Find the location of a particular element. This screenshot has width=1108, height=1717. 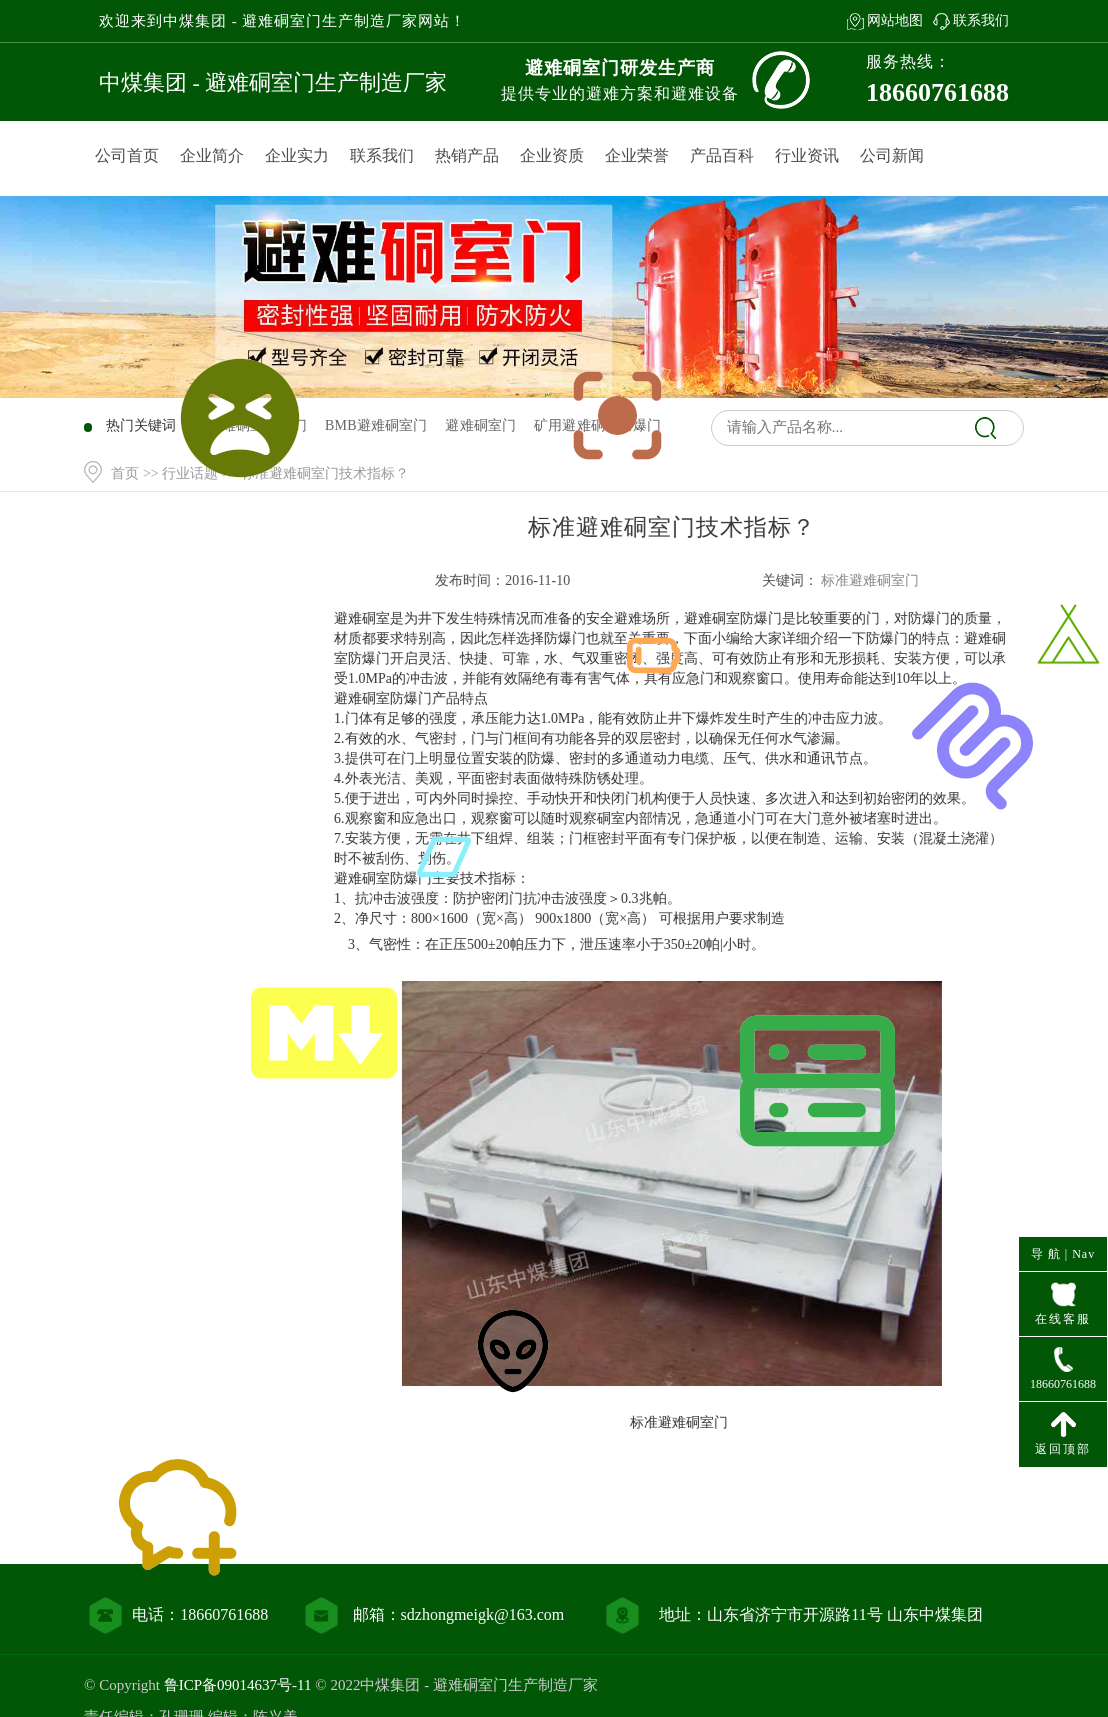

select parallelogram shape tool is located at coordinates (444, 857).